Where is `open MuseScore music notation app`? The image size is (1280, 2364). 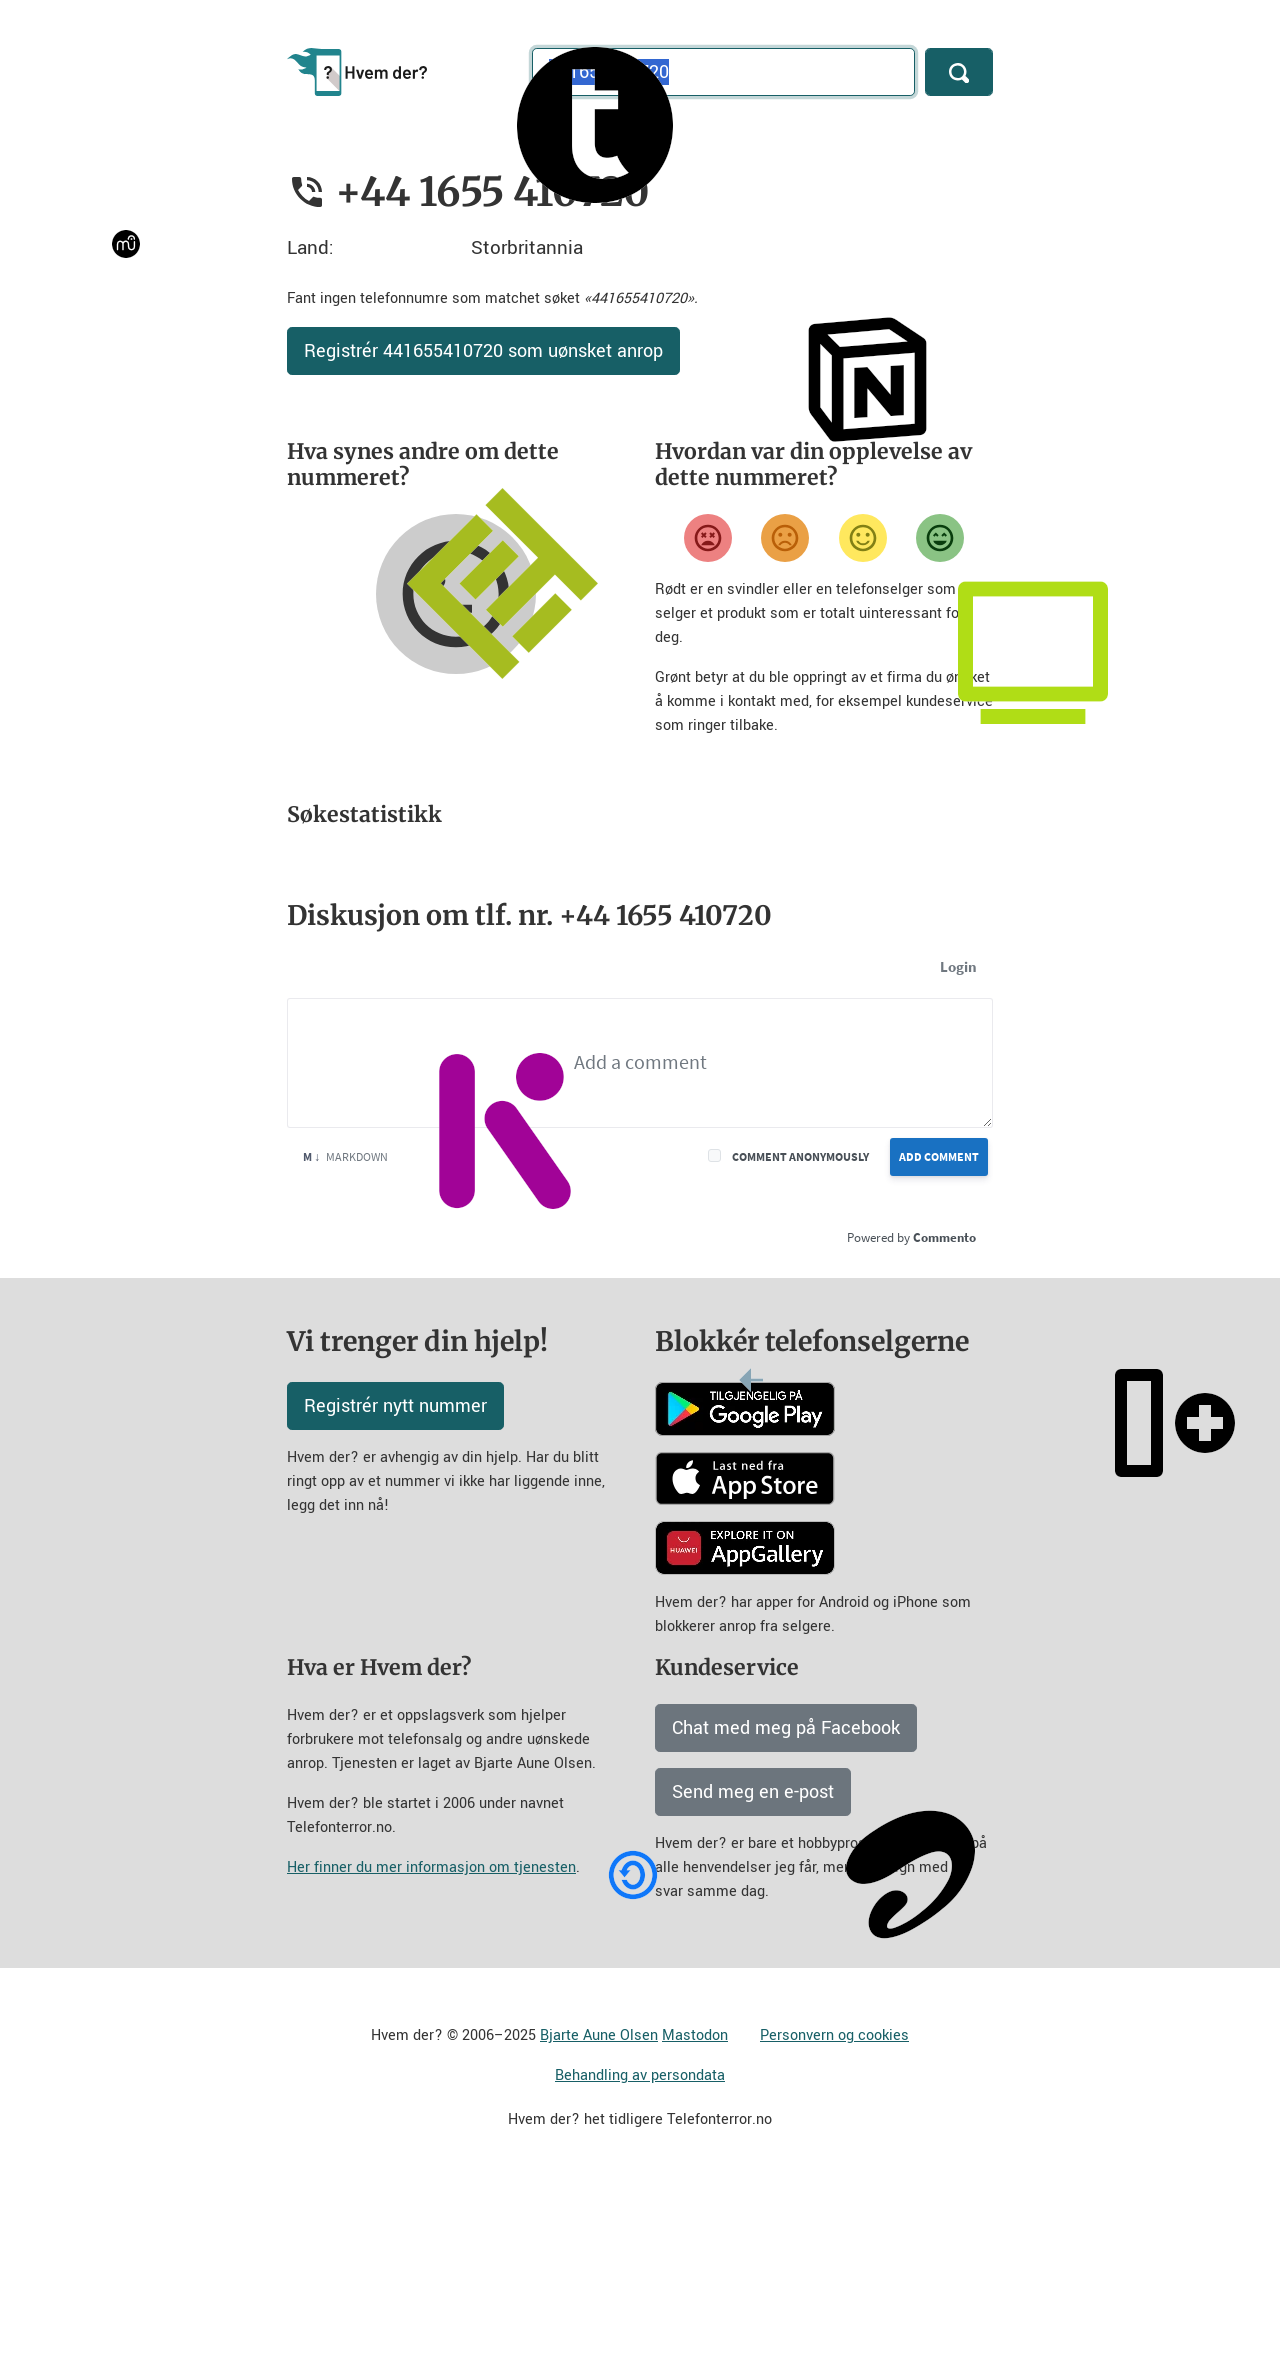
open MuseScore music notation app is located at coordinates (126, 244).